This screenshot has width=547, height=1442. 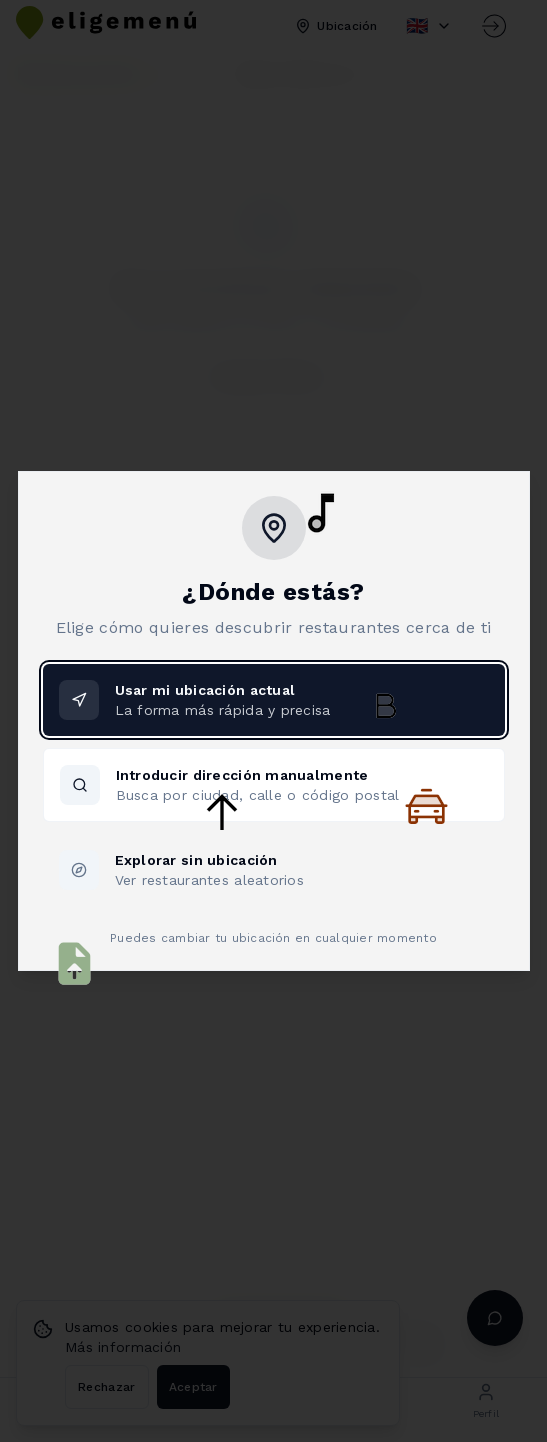 What do you see at coordinates (321, 513) in the screenshot?
I see `access music or audio player` at bounding box center [321, 513].